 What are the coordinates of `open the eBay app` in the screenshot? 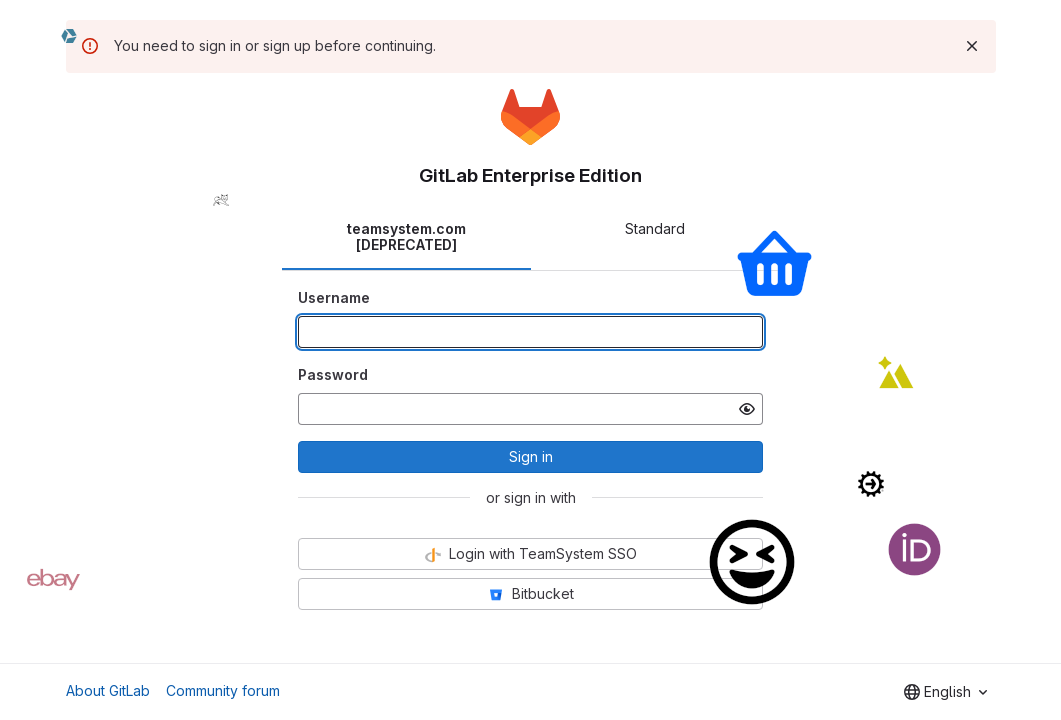 It's located at (53, 579).